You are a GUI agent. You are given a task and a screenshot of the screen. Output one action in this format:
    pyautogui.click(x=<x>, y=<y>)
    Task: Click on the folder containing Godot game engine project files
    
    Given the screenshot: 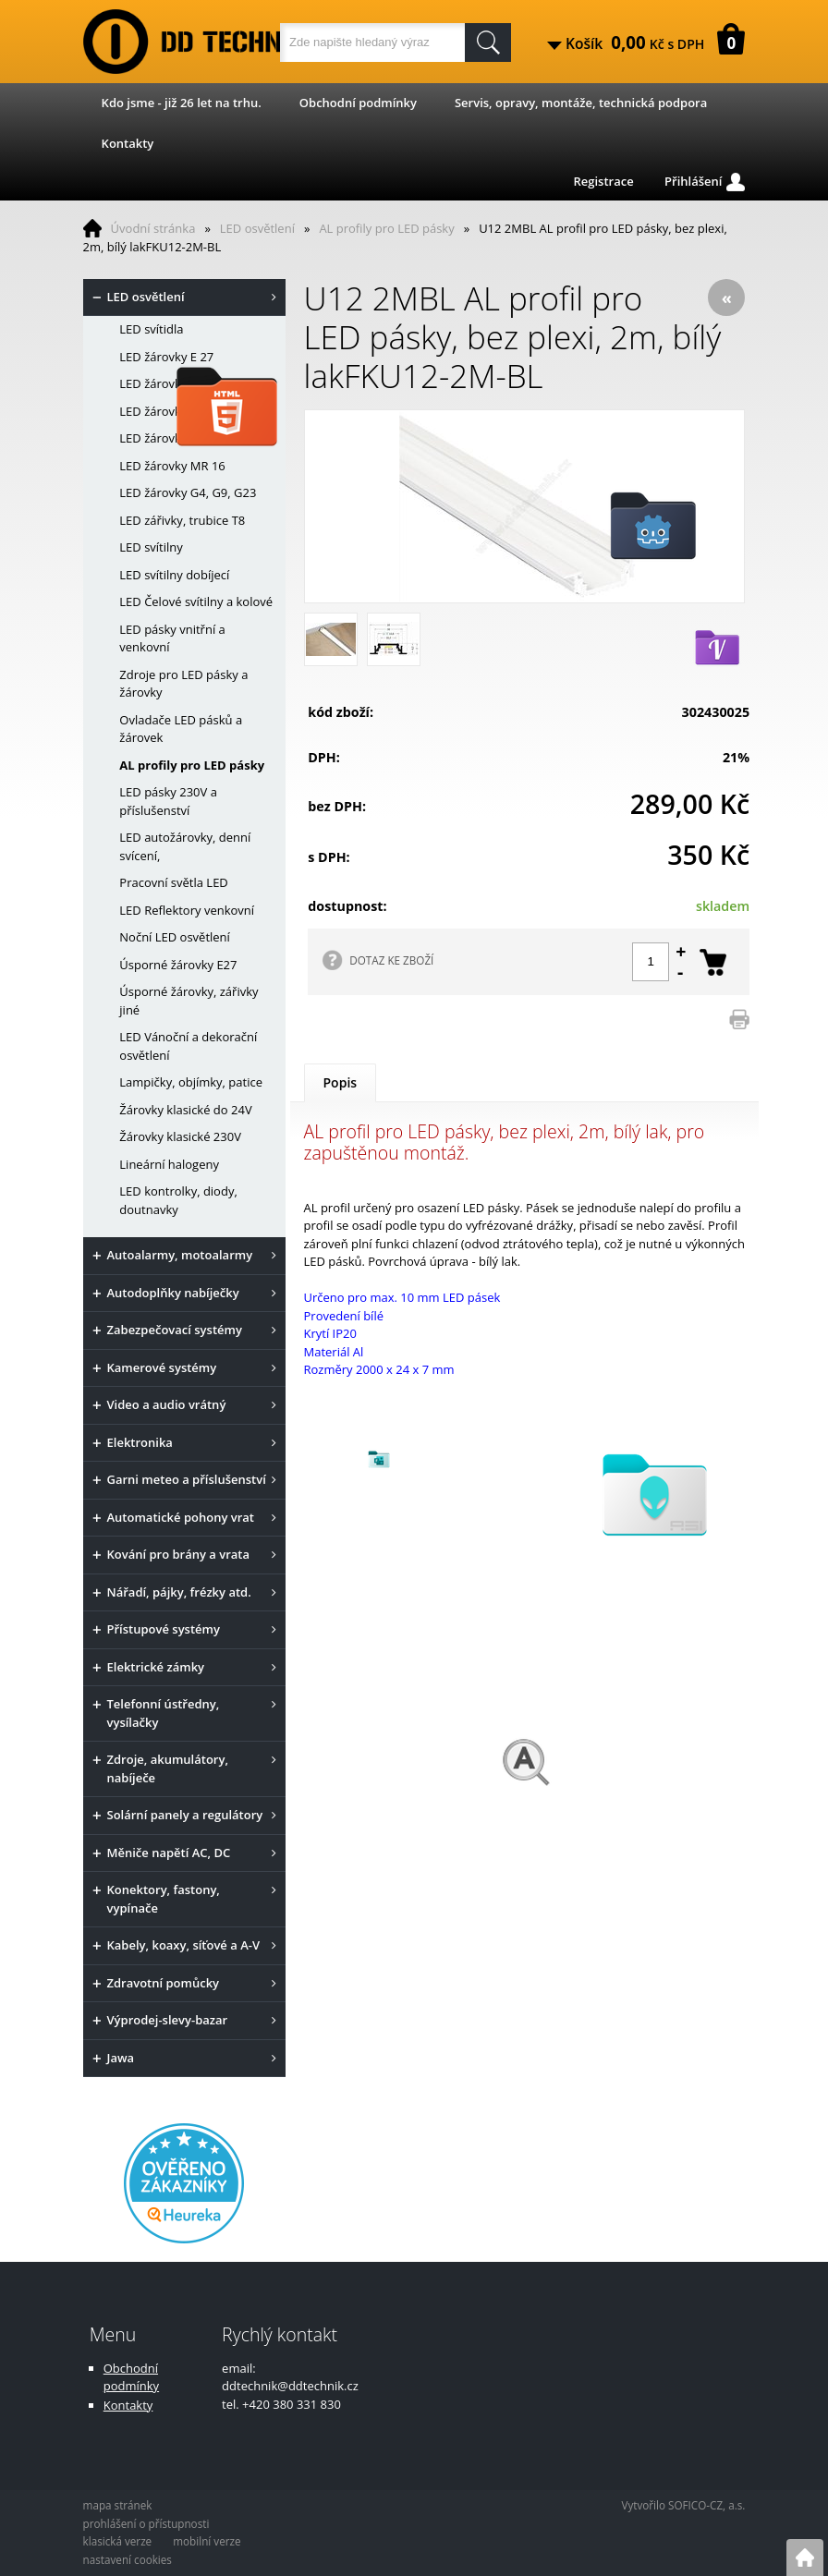 What is the action you would take?
    pyautogui.click(x=652, y=528)
    